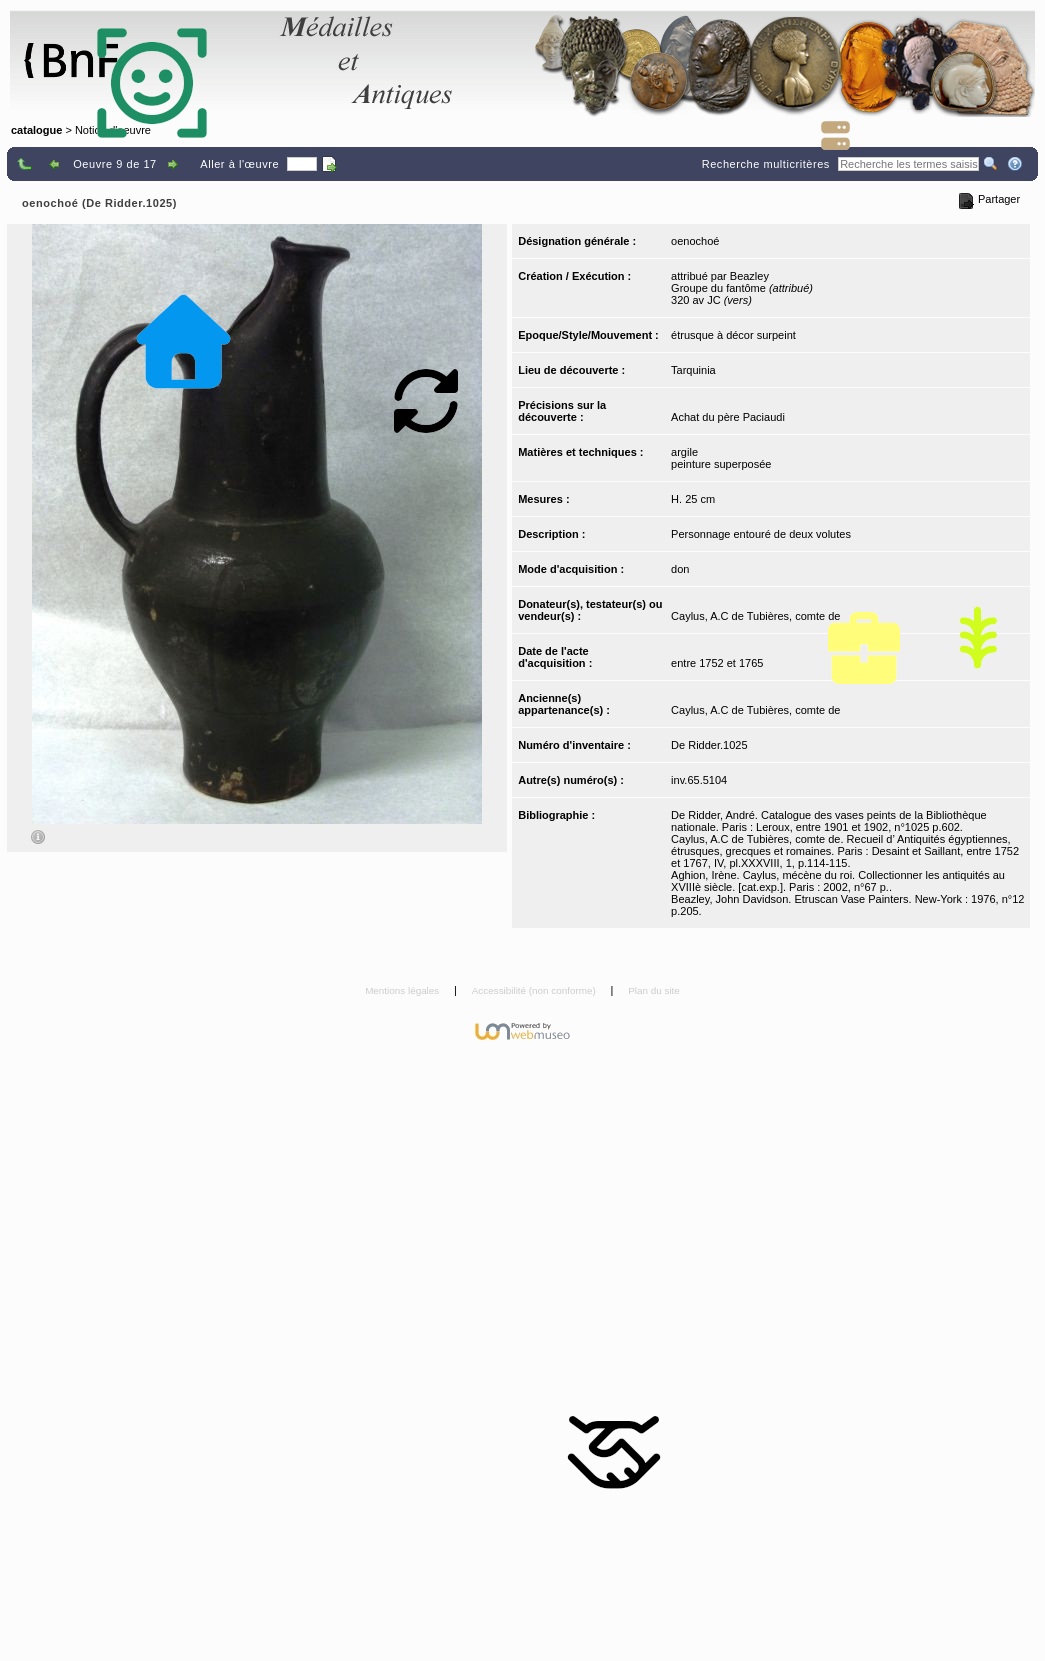  What do you see at coordinates (835, 135) in the screenshot?
I see `access server settings or management` at bounding box center [835, 135].